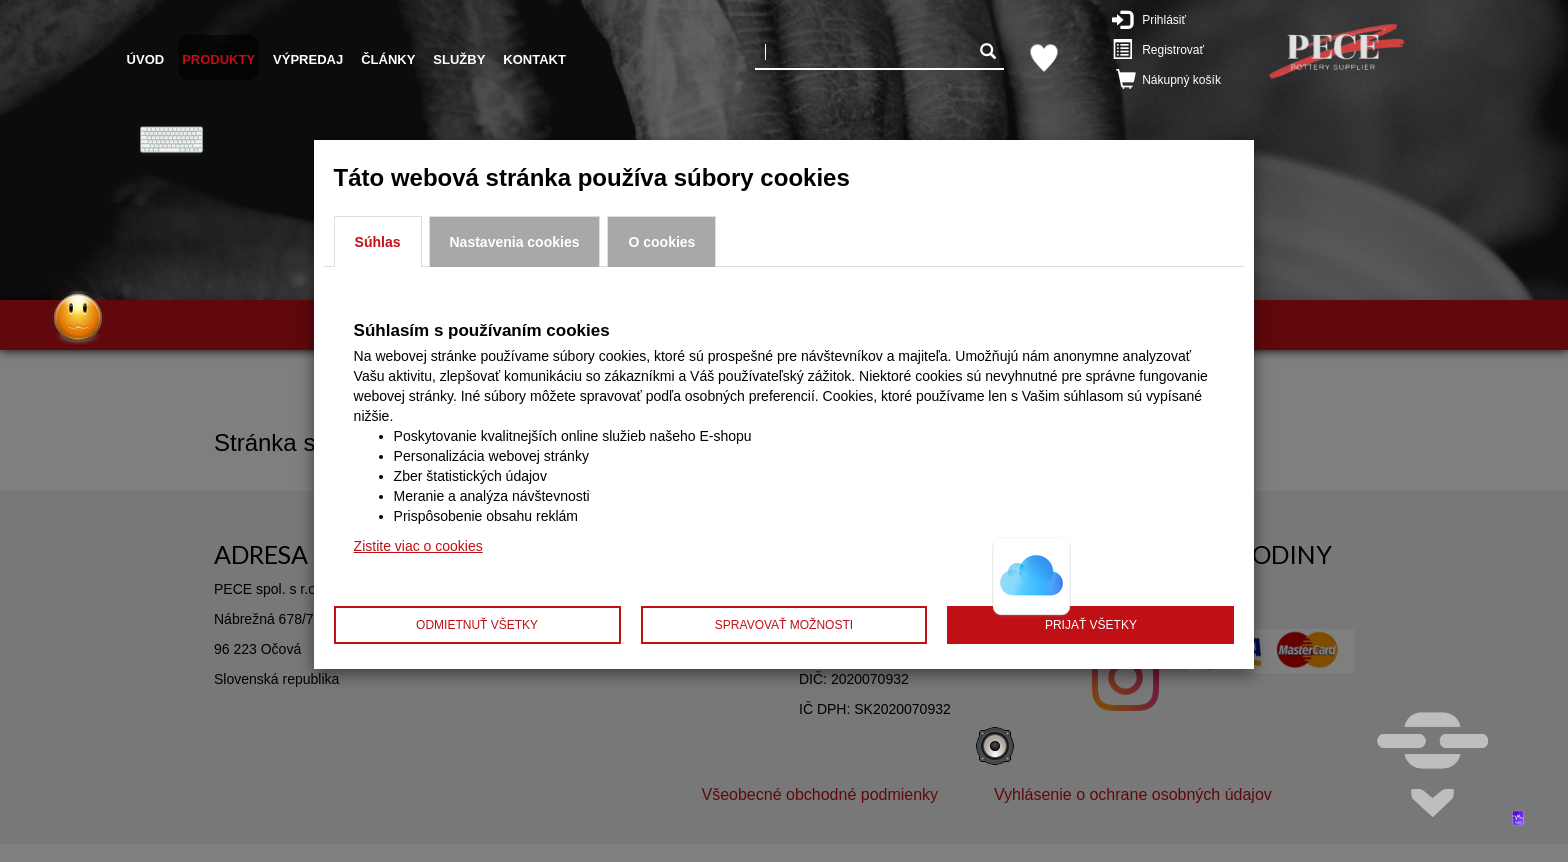  I want to click on virtualbox hard disk drive file, so click(1518, 818).